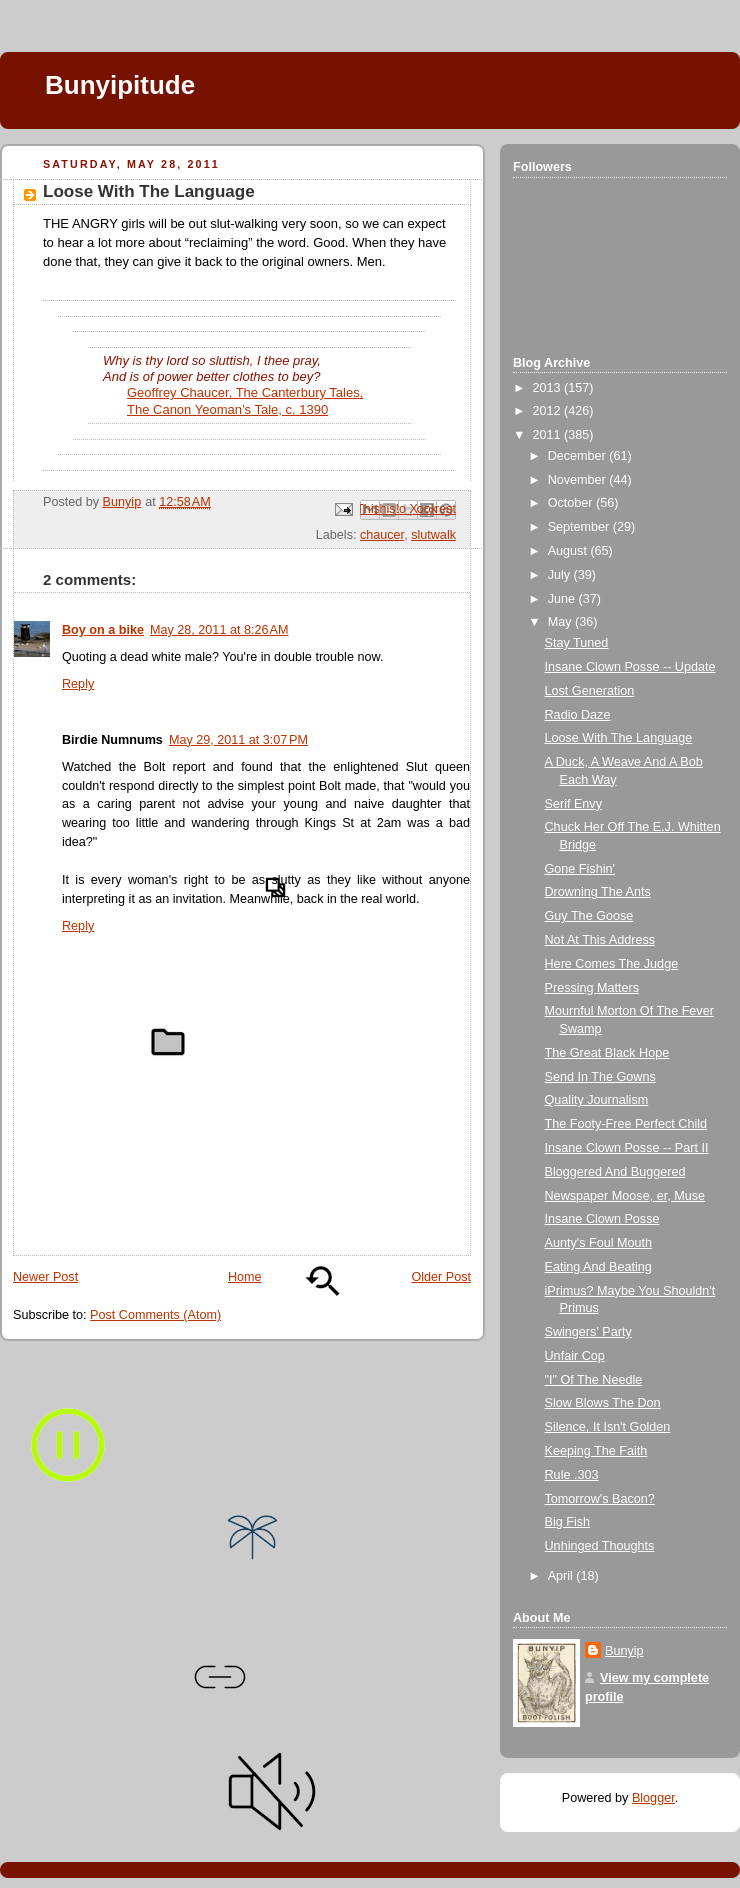 This screenshot has width=740, height=1888. What do you see at coordinates (168, 1042) in the screenshot?
I see `access files and documents` at bounding box center [168, 1042].